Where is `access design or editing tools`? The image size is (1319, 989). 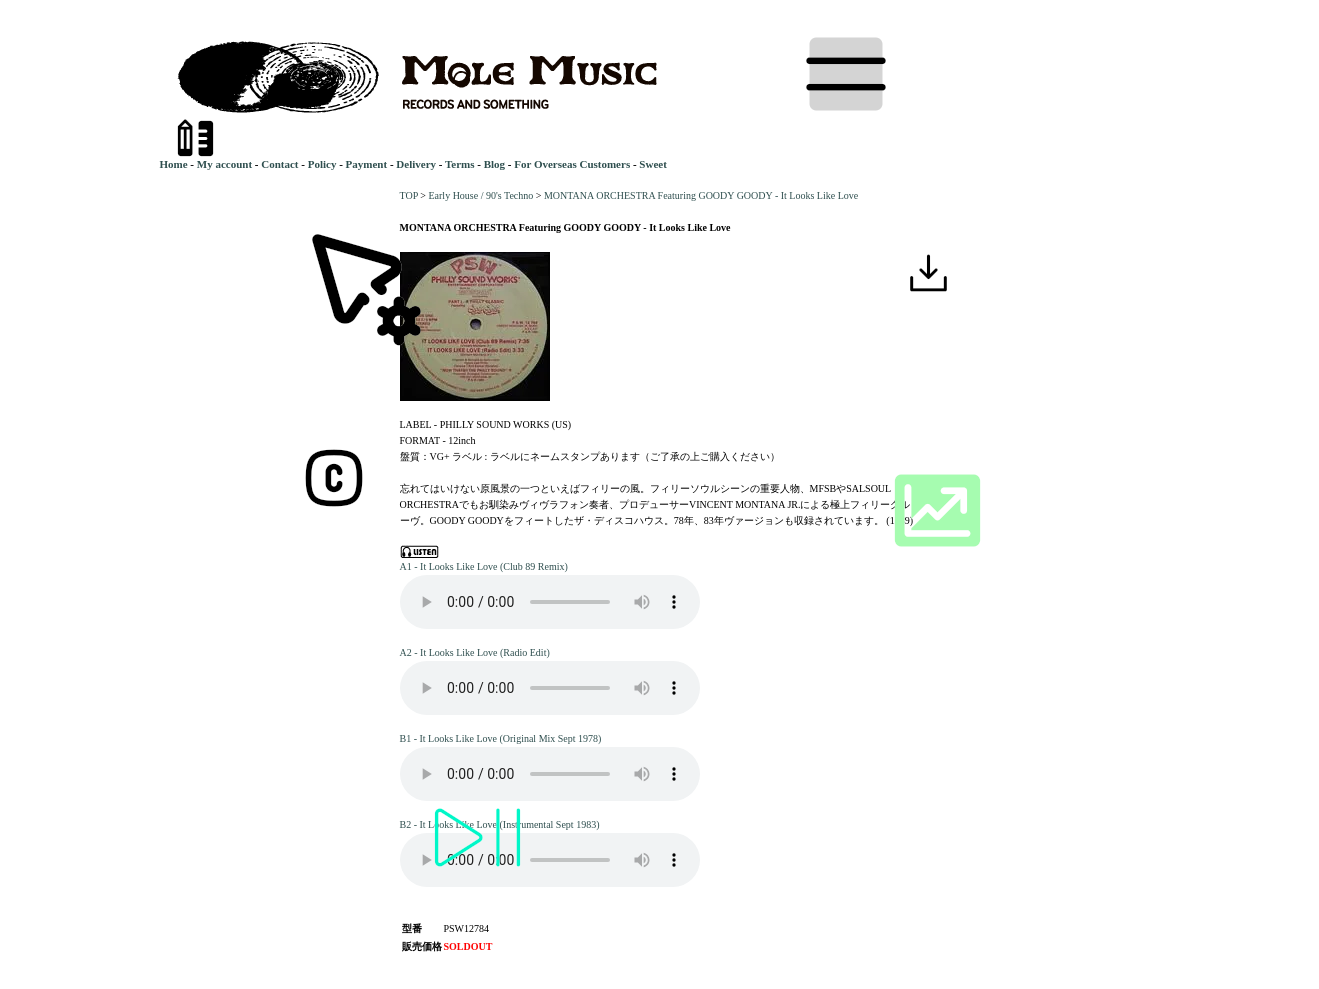 access design or editing tools is located at coordinates (195, 138).